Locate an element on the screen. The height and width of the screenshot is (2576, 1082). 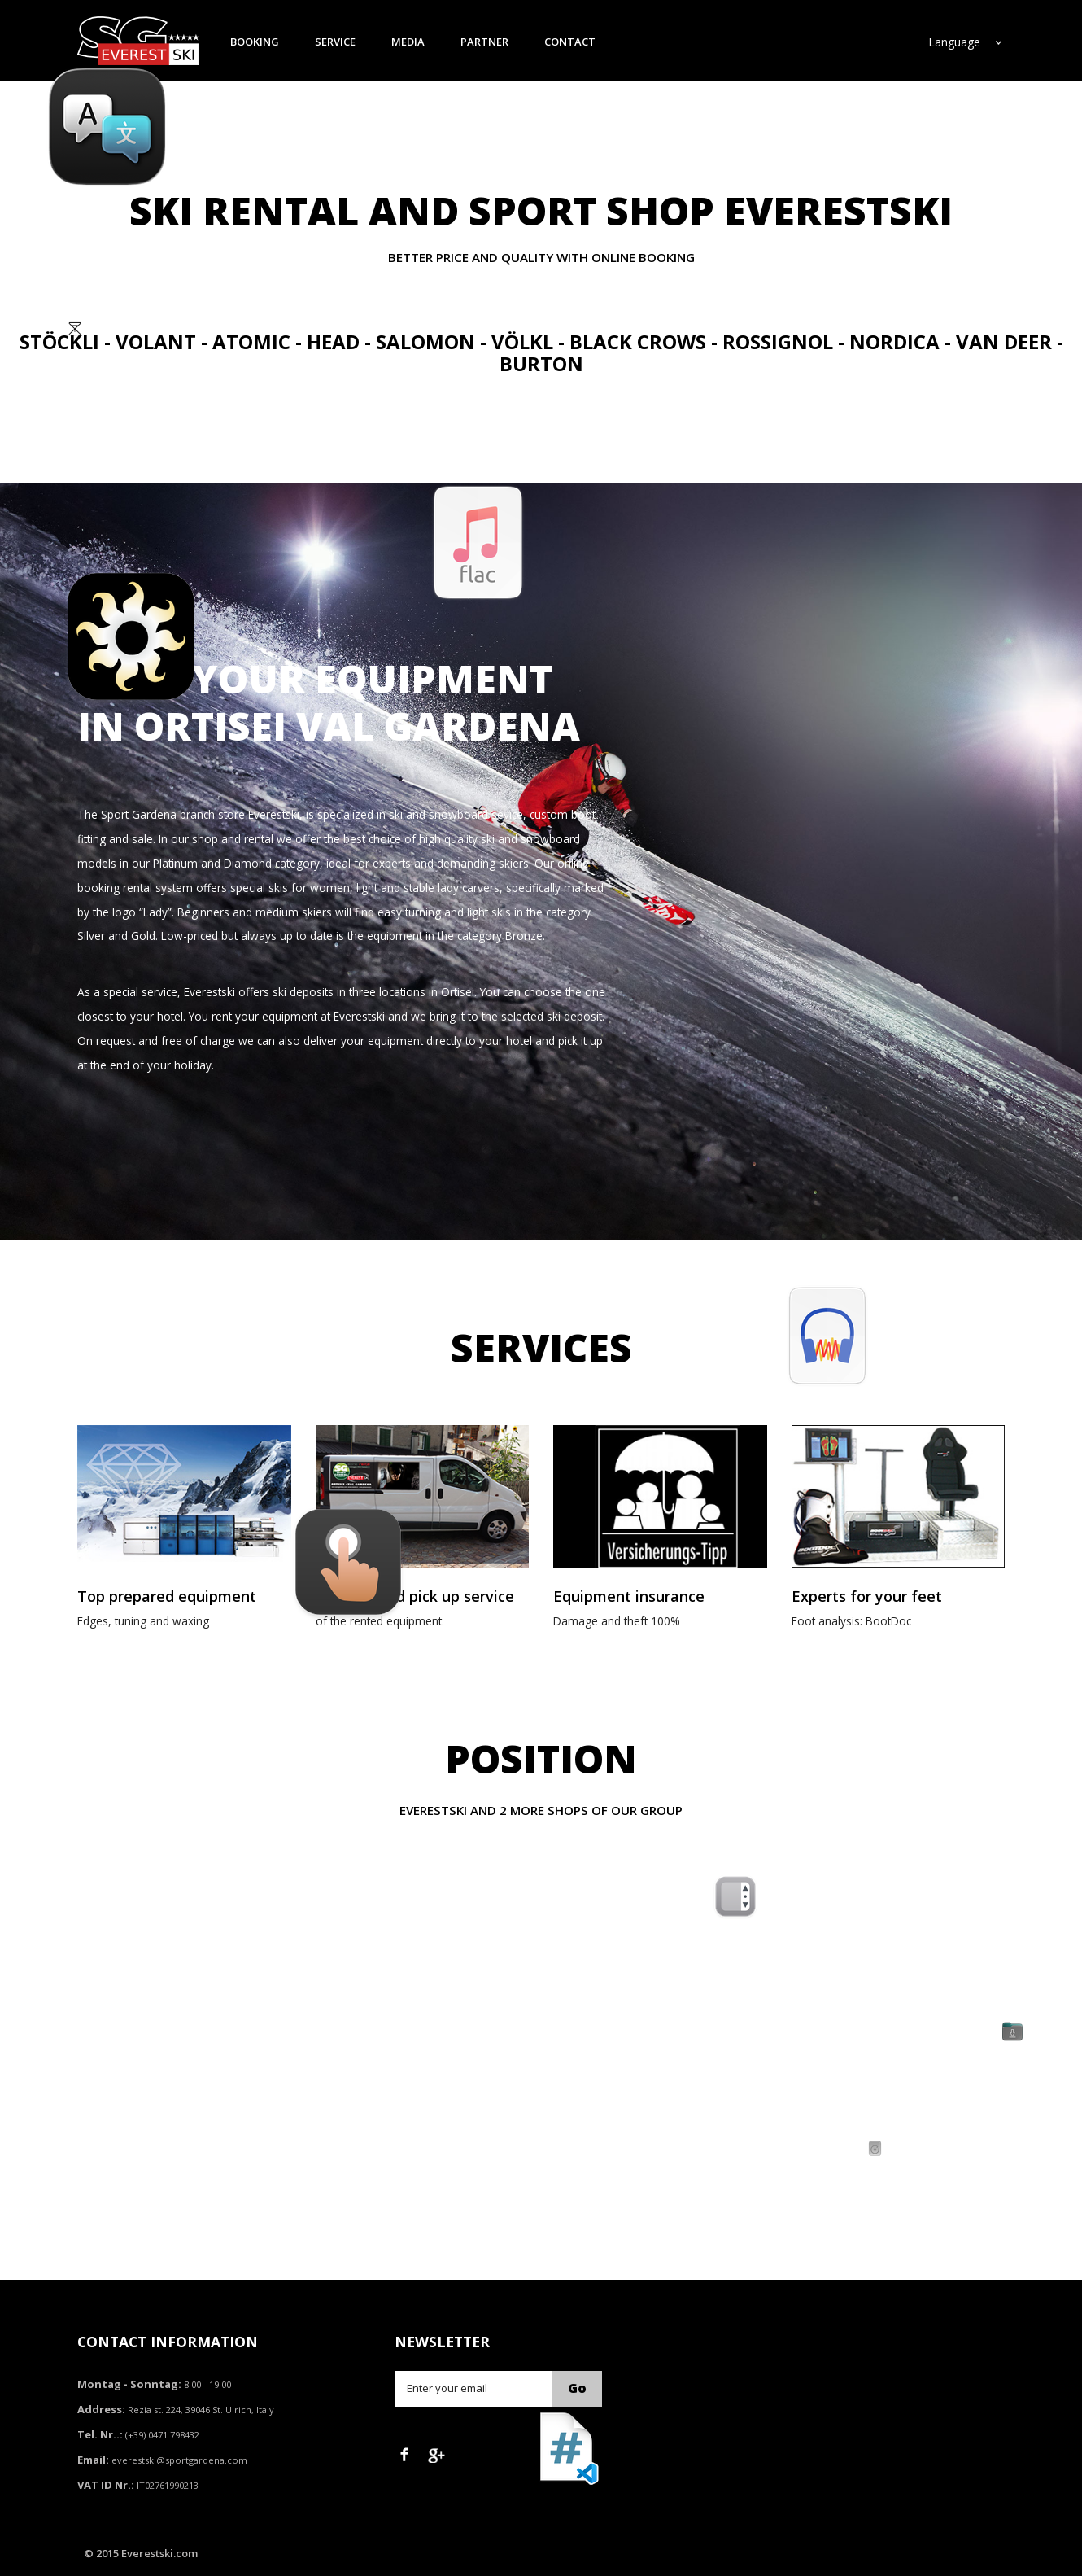
audacity audio project file is located at coordinates (827, 1336).